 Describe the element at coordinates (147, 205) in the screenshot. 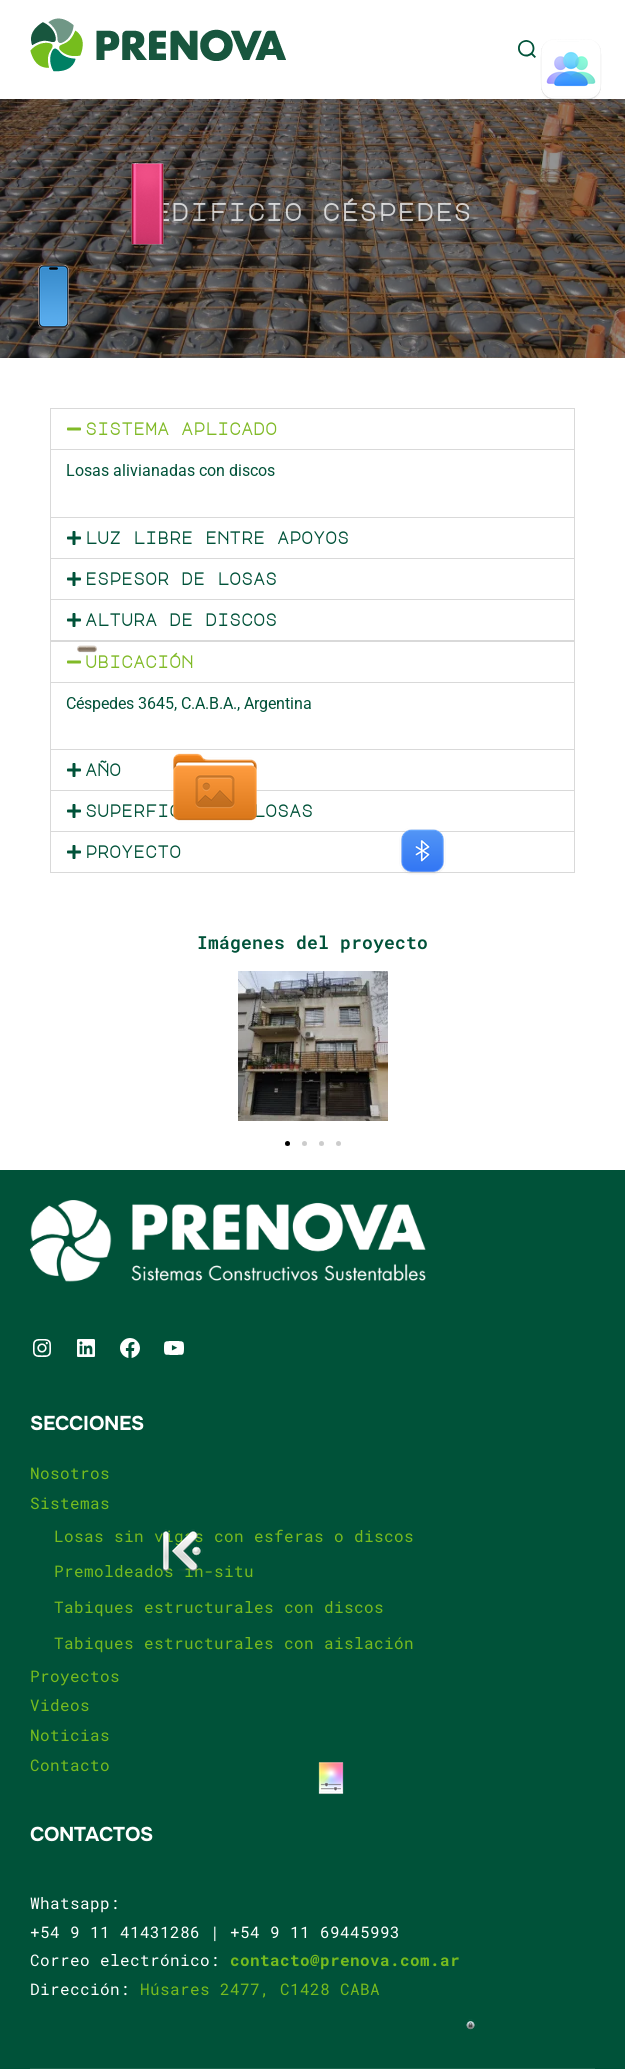

I see `iPod nano device connected` at that location.